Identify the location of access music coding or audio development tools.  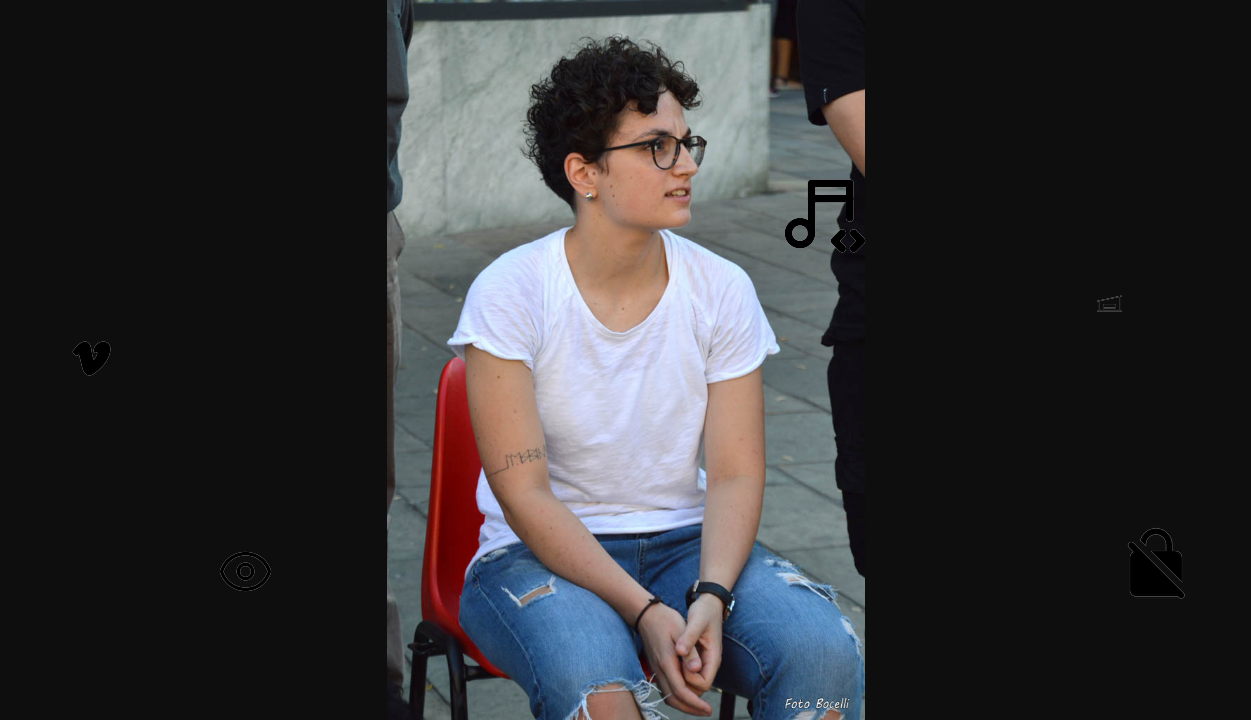
(823, 214).